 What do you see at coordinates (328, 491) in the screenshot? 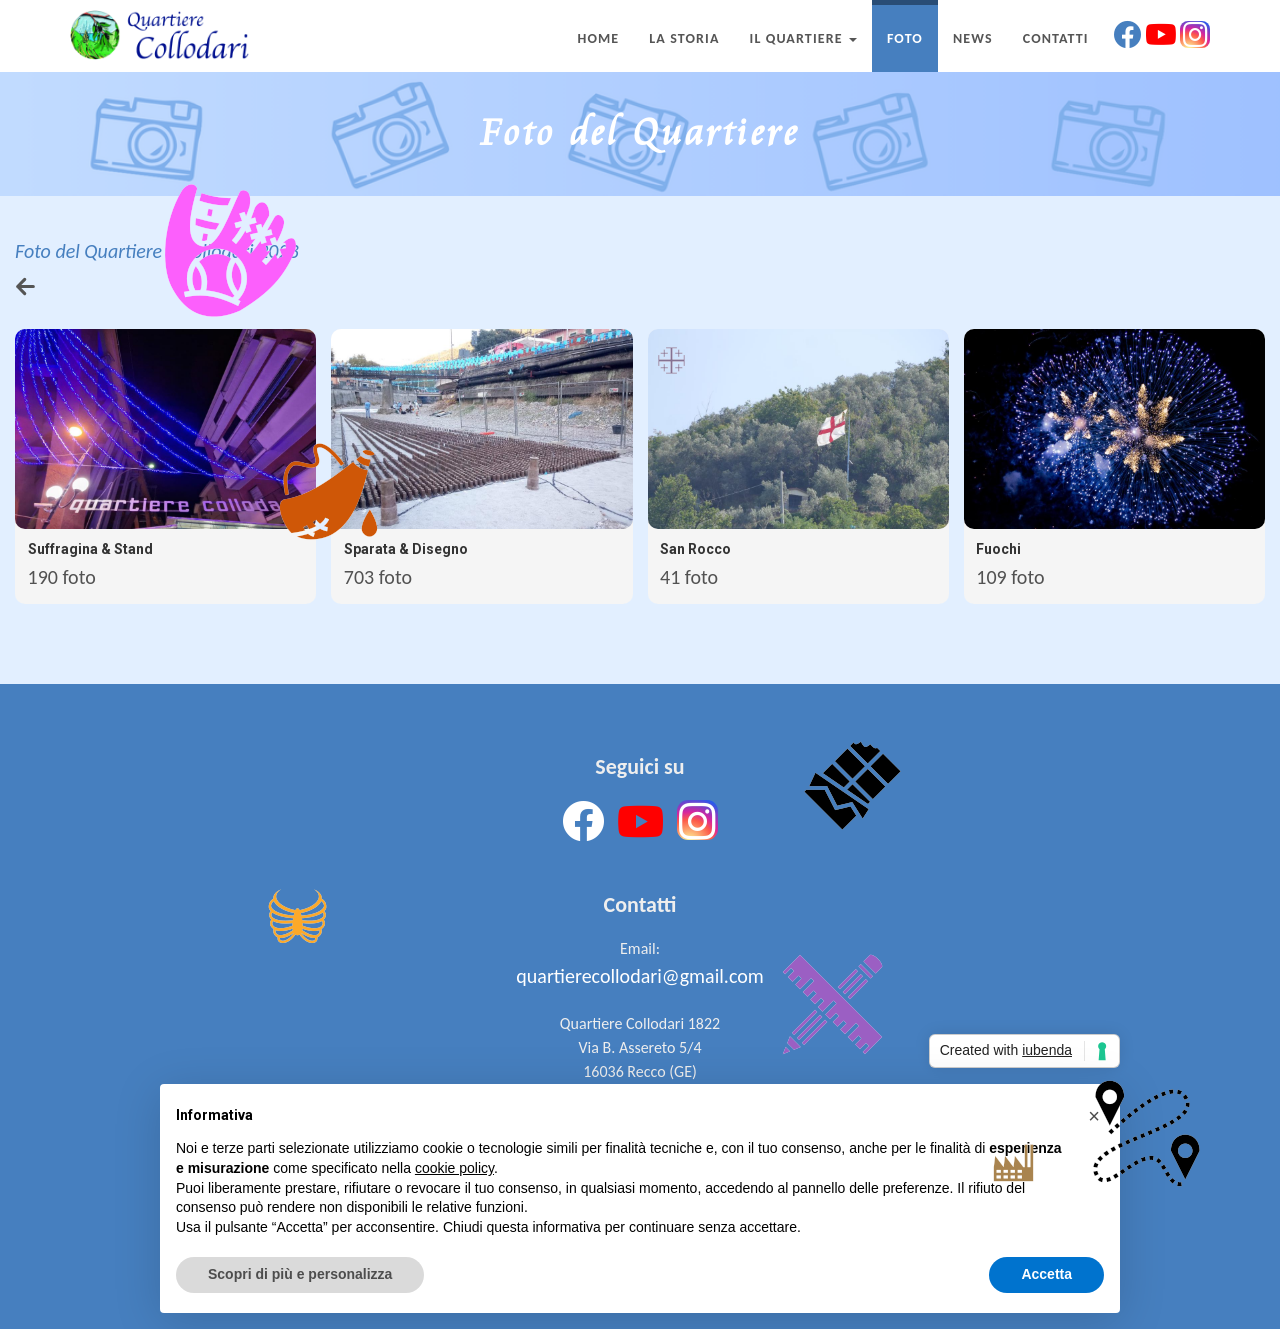
I see `equip or use waterskin item` at bounding box center [328, 491].